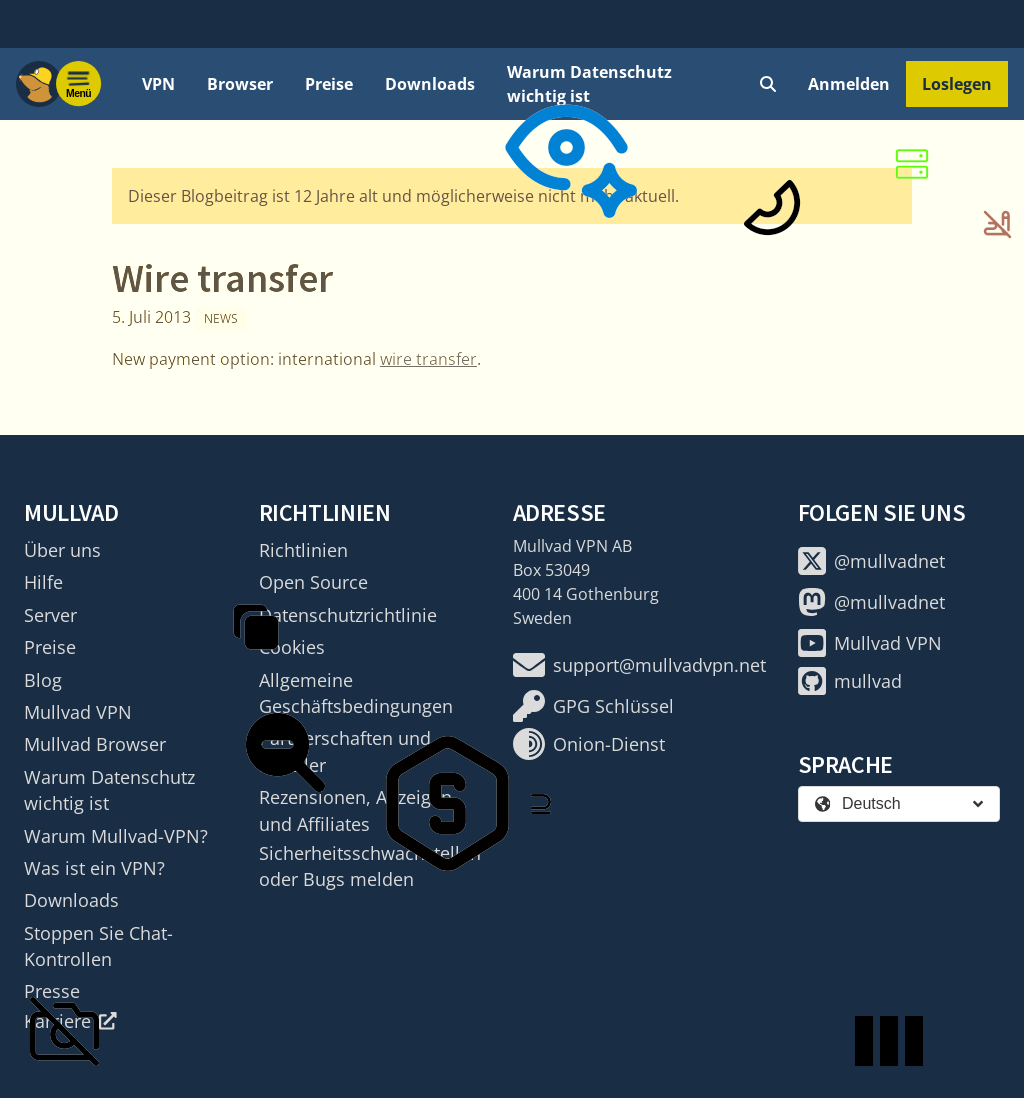 The height and width of the screenshot is (1098, 1024). I want to click on access storage or server settings, so click(912, 164).